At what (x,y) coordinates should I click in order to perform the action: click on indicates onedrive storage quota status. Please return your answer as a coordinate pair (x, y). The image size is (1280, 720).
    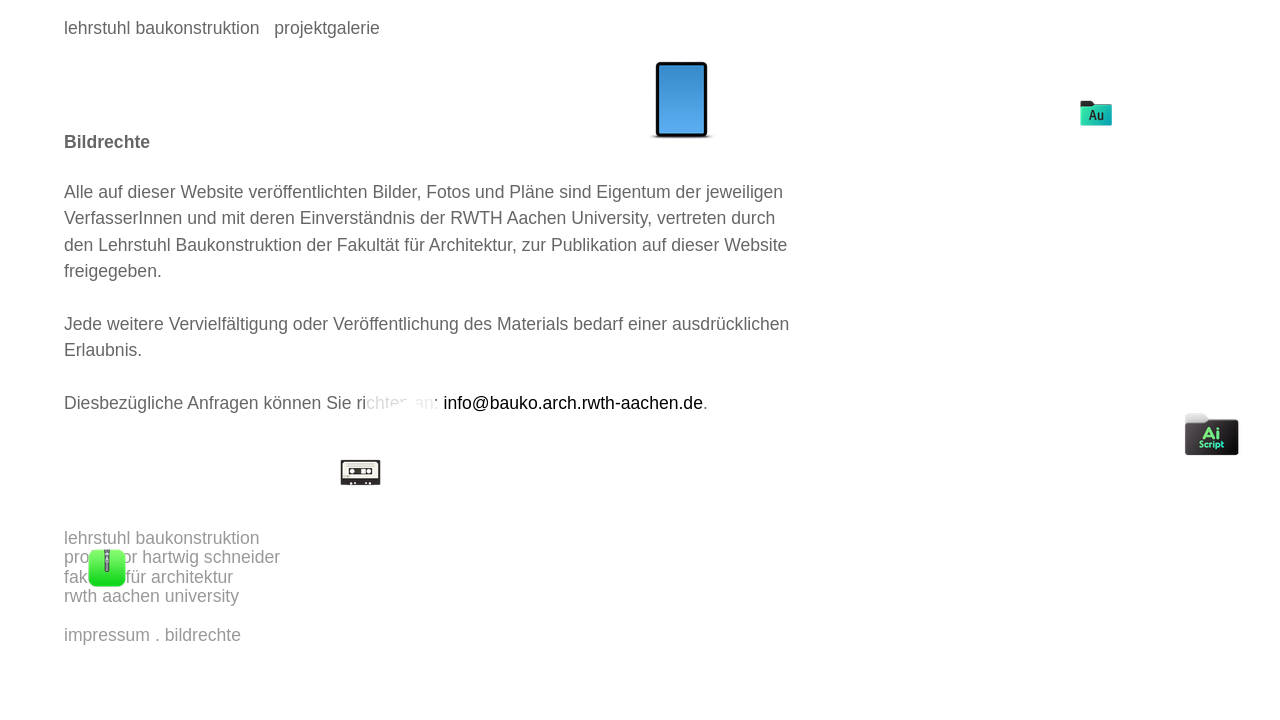
    Looking at the image, I should click on (402, 401).